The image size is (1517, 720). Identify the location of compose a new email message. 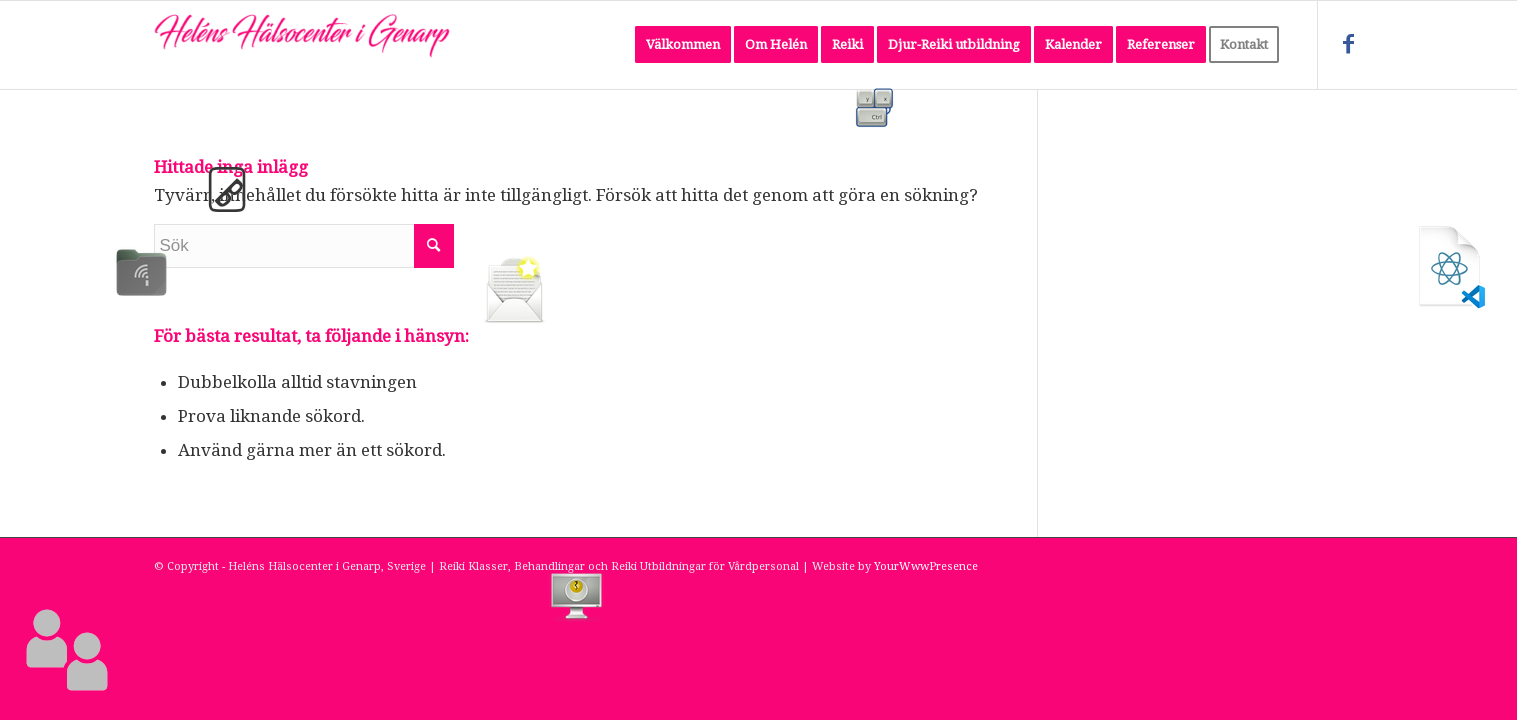
(514, 291).